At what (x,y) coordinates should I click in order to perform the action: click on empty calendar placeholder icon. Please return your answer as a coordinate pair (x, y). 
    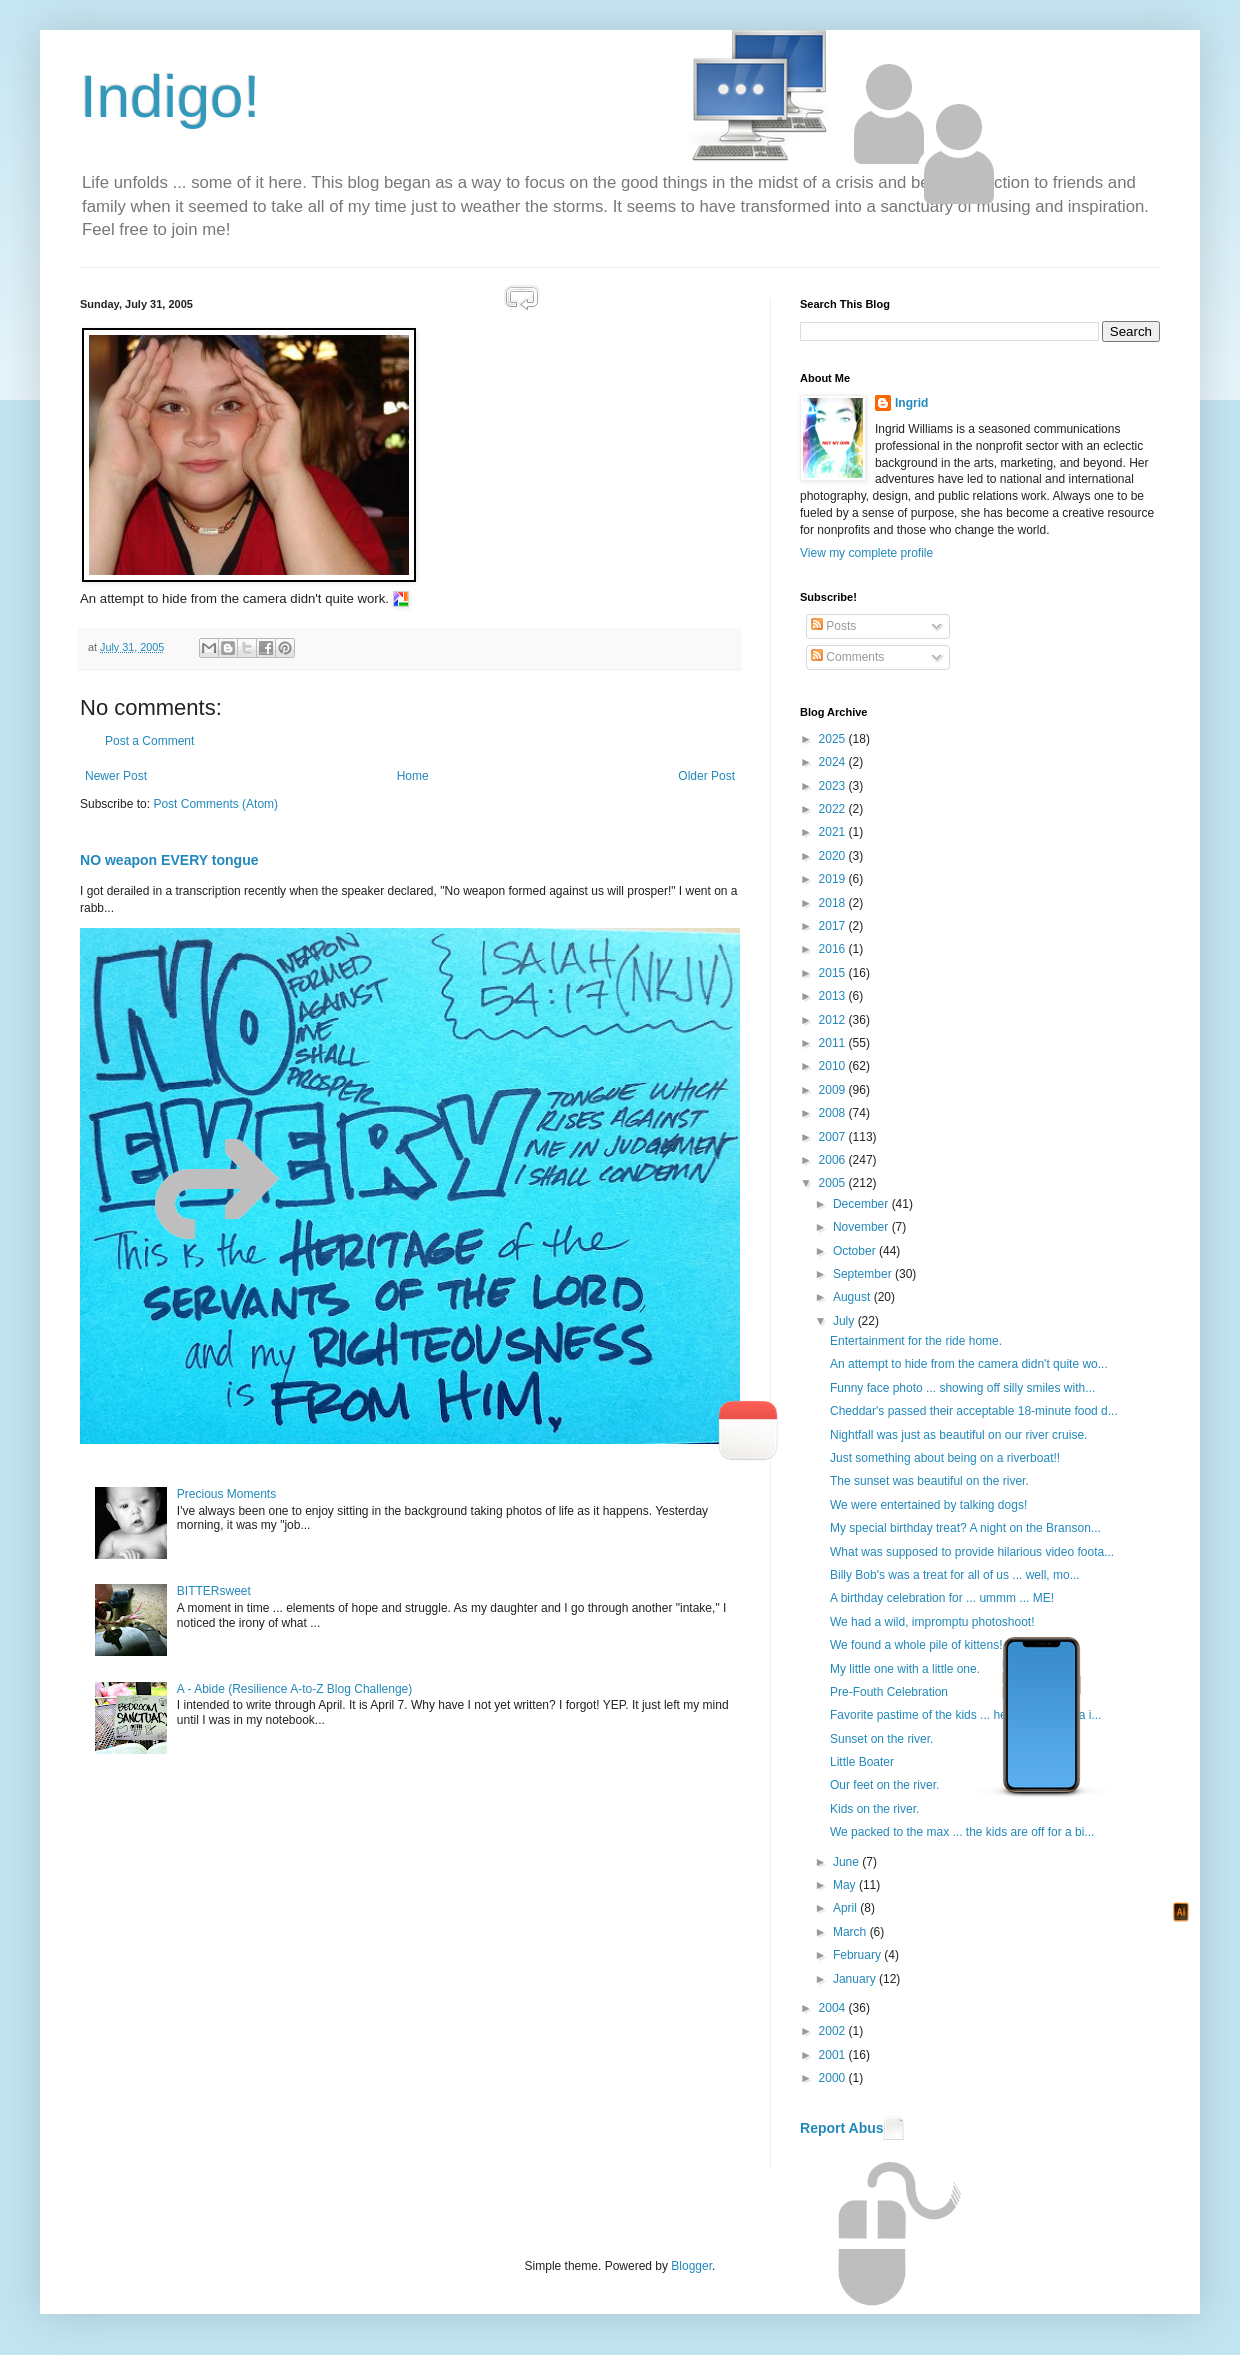
    Looking at the image, I should click on (748, 1430).